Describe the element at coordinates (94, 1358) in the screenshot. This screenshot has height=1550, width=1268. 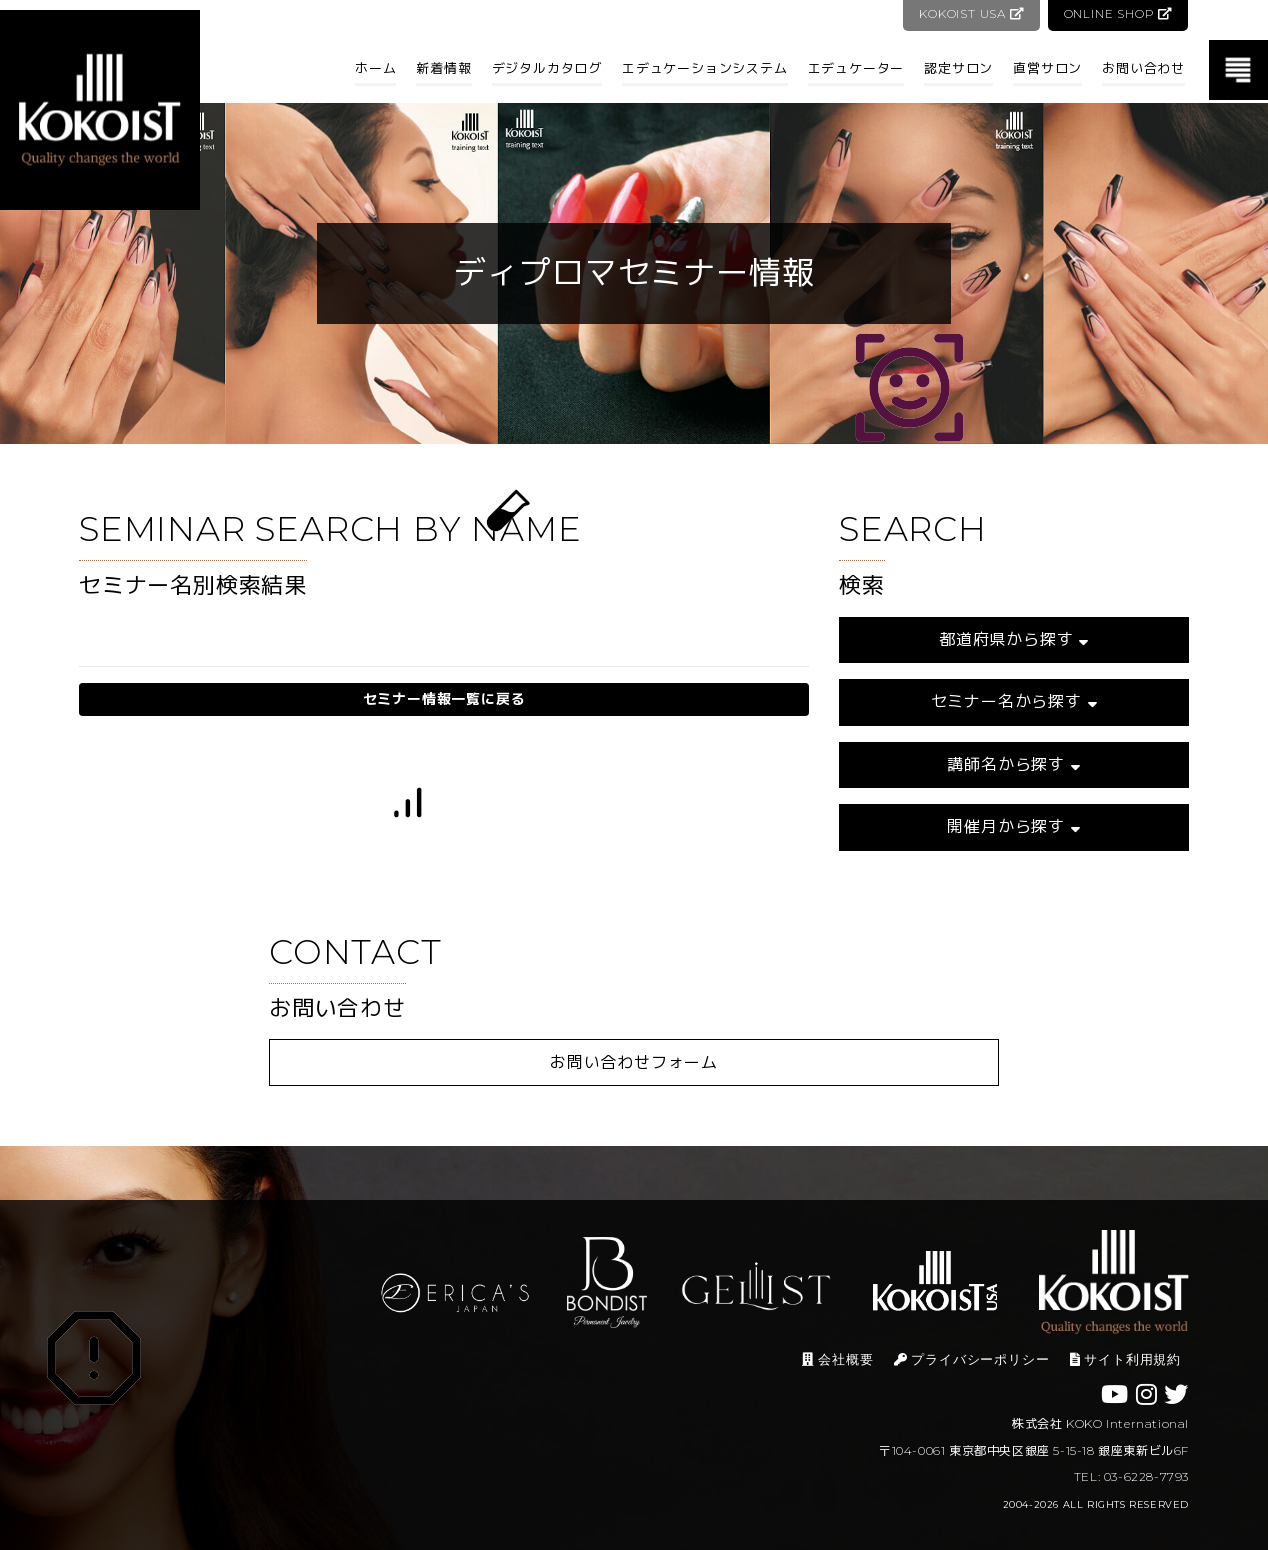
I see `indicates a critical error or warning` at that location.